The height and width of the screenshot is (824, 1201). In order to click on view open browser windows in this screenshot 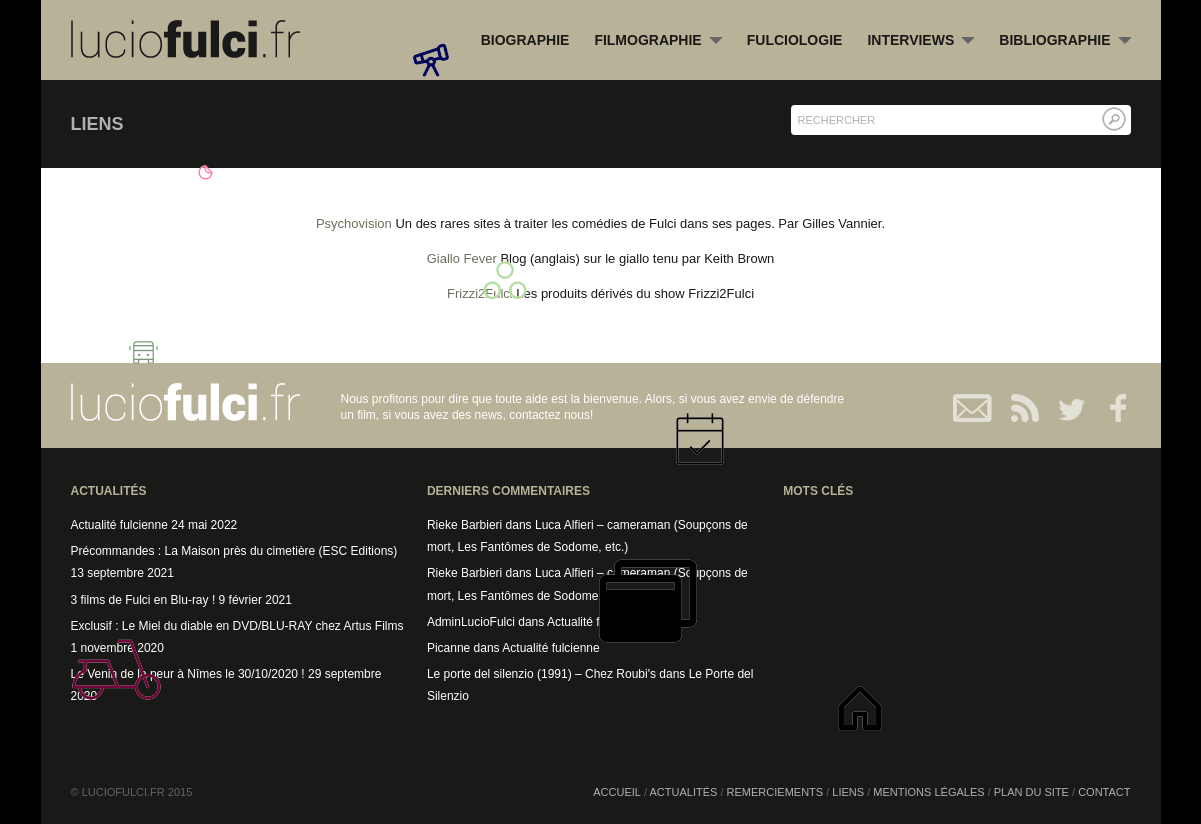, I will do `click(648, 601)`.